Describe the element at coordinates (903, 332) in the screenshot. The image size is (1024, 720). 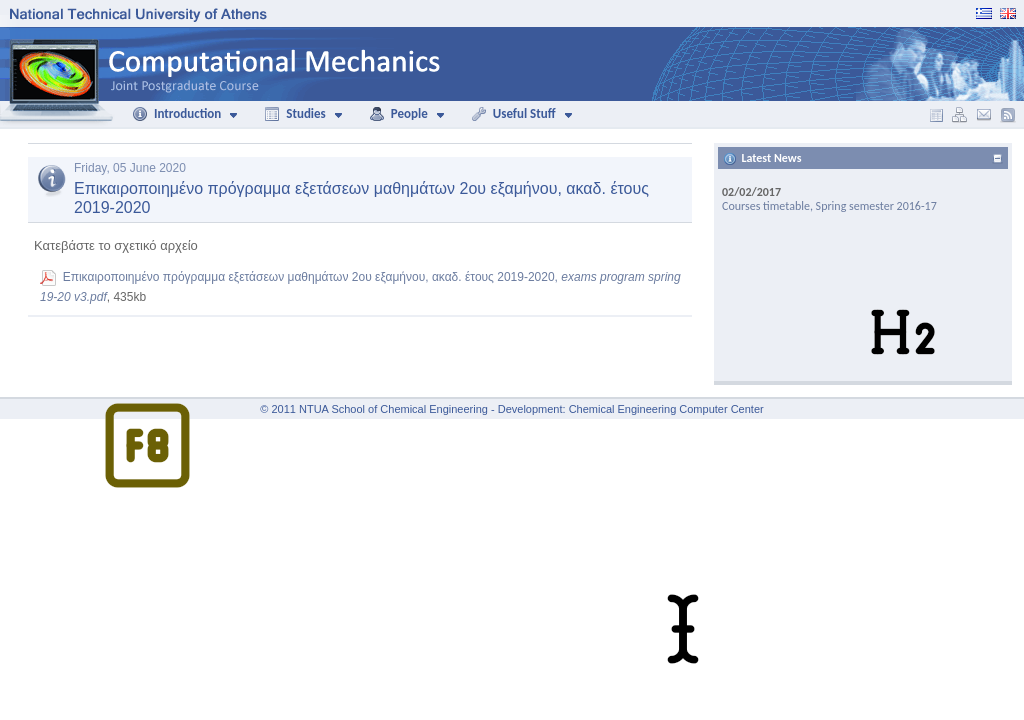
I see `format text as heading level 2` at that location.